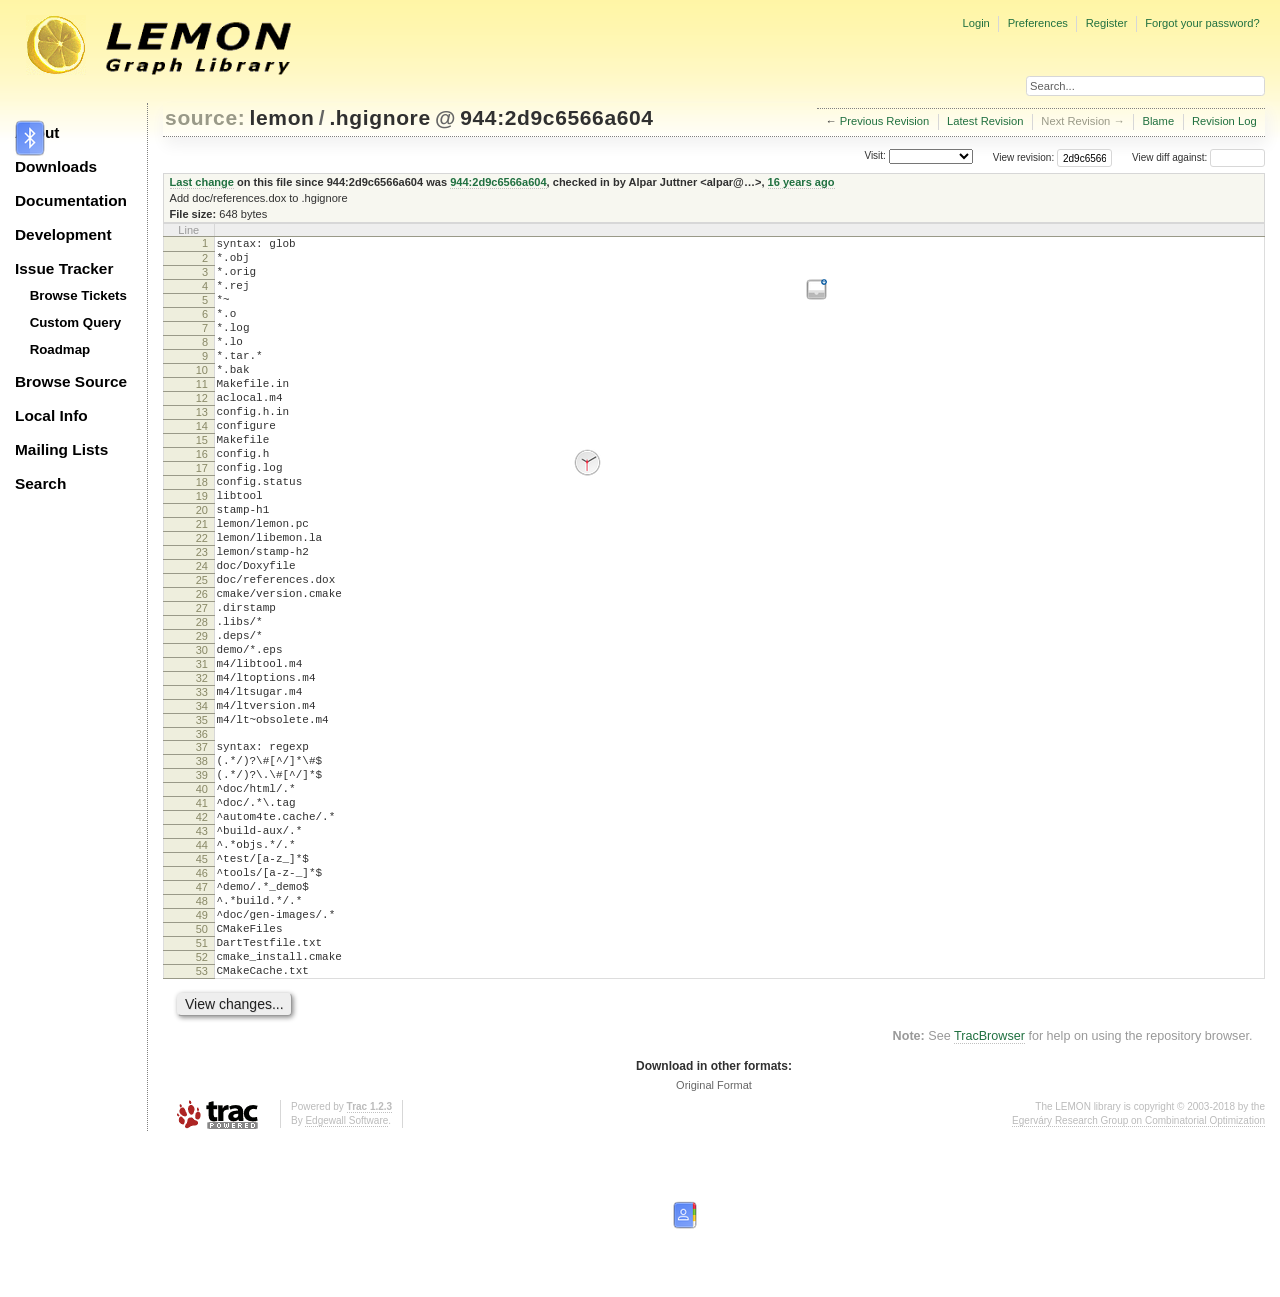  Describe the element at coordinates (30, 138) in the screenshot. I see `access bluetooth settings` at that location.